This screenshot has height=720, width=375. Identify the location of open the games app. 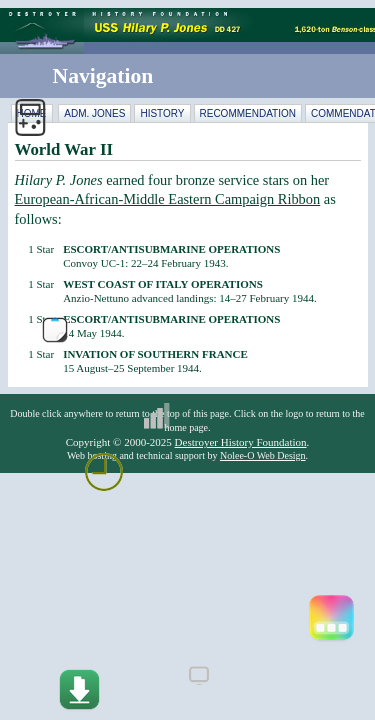
(31, 117).